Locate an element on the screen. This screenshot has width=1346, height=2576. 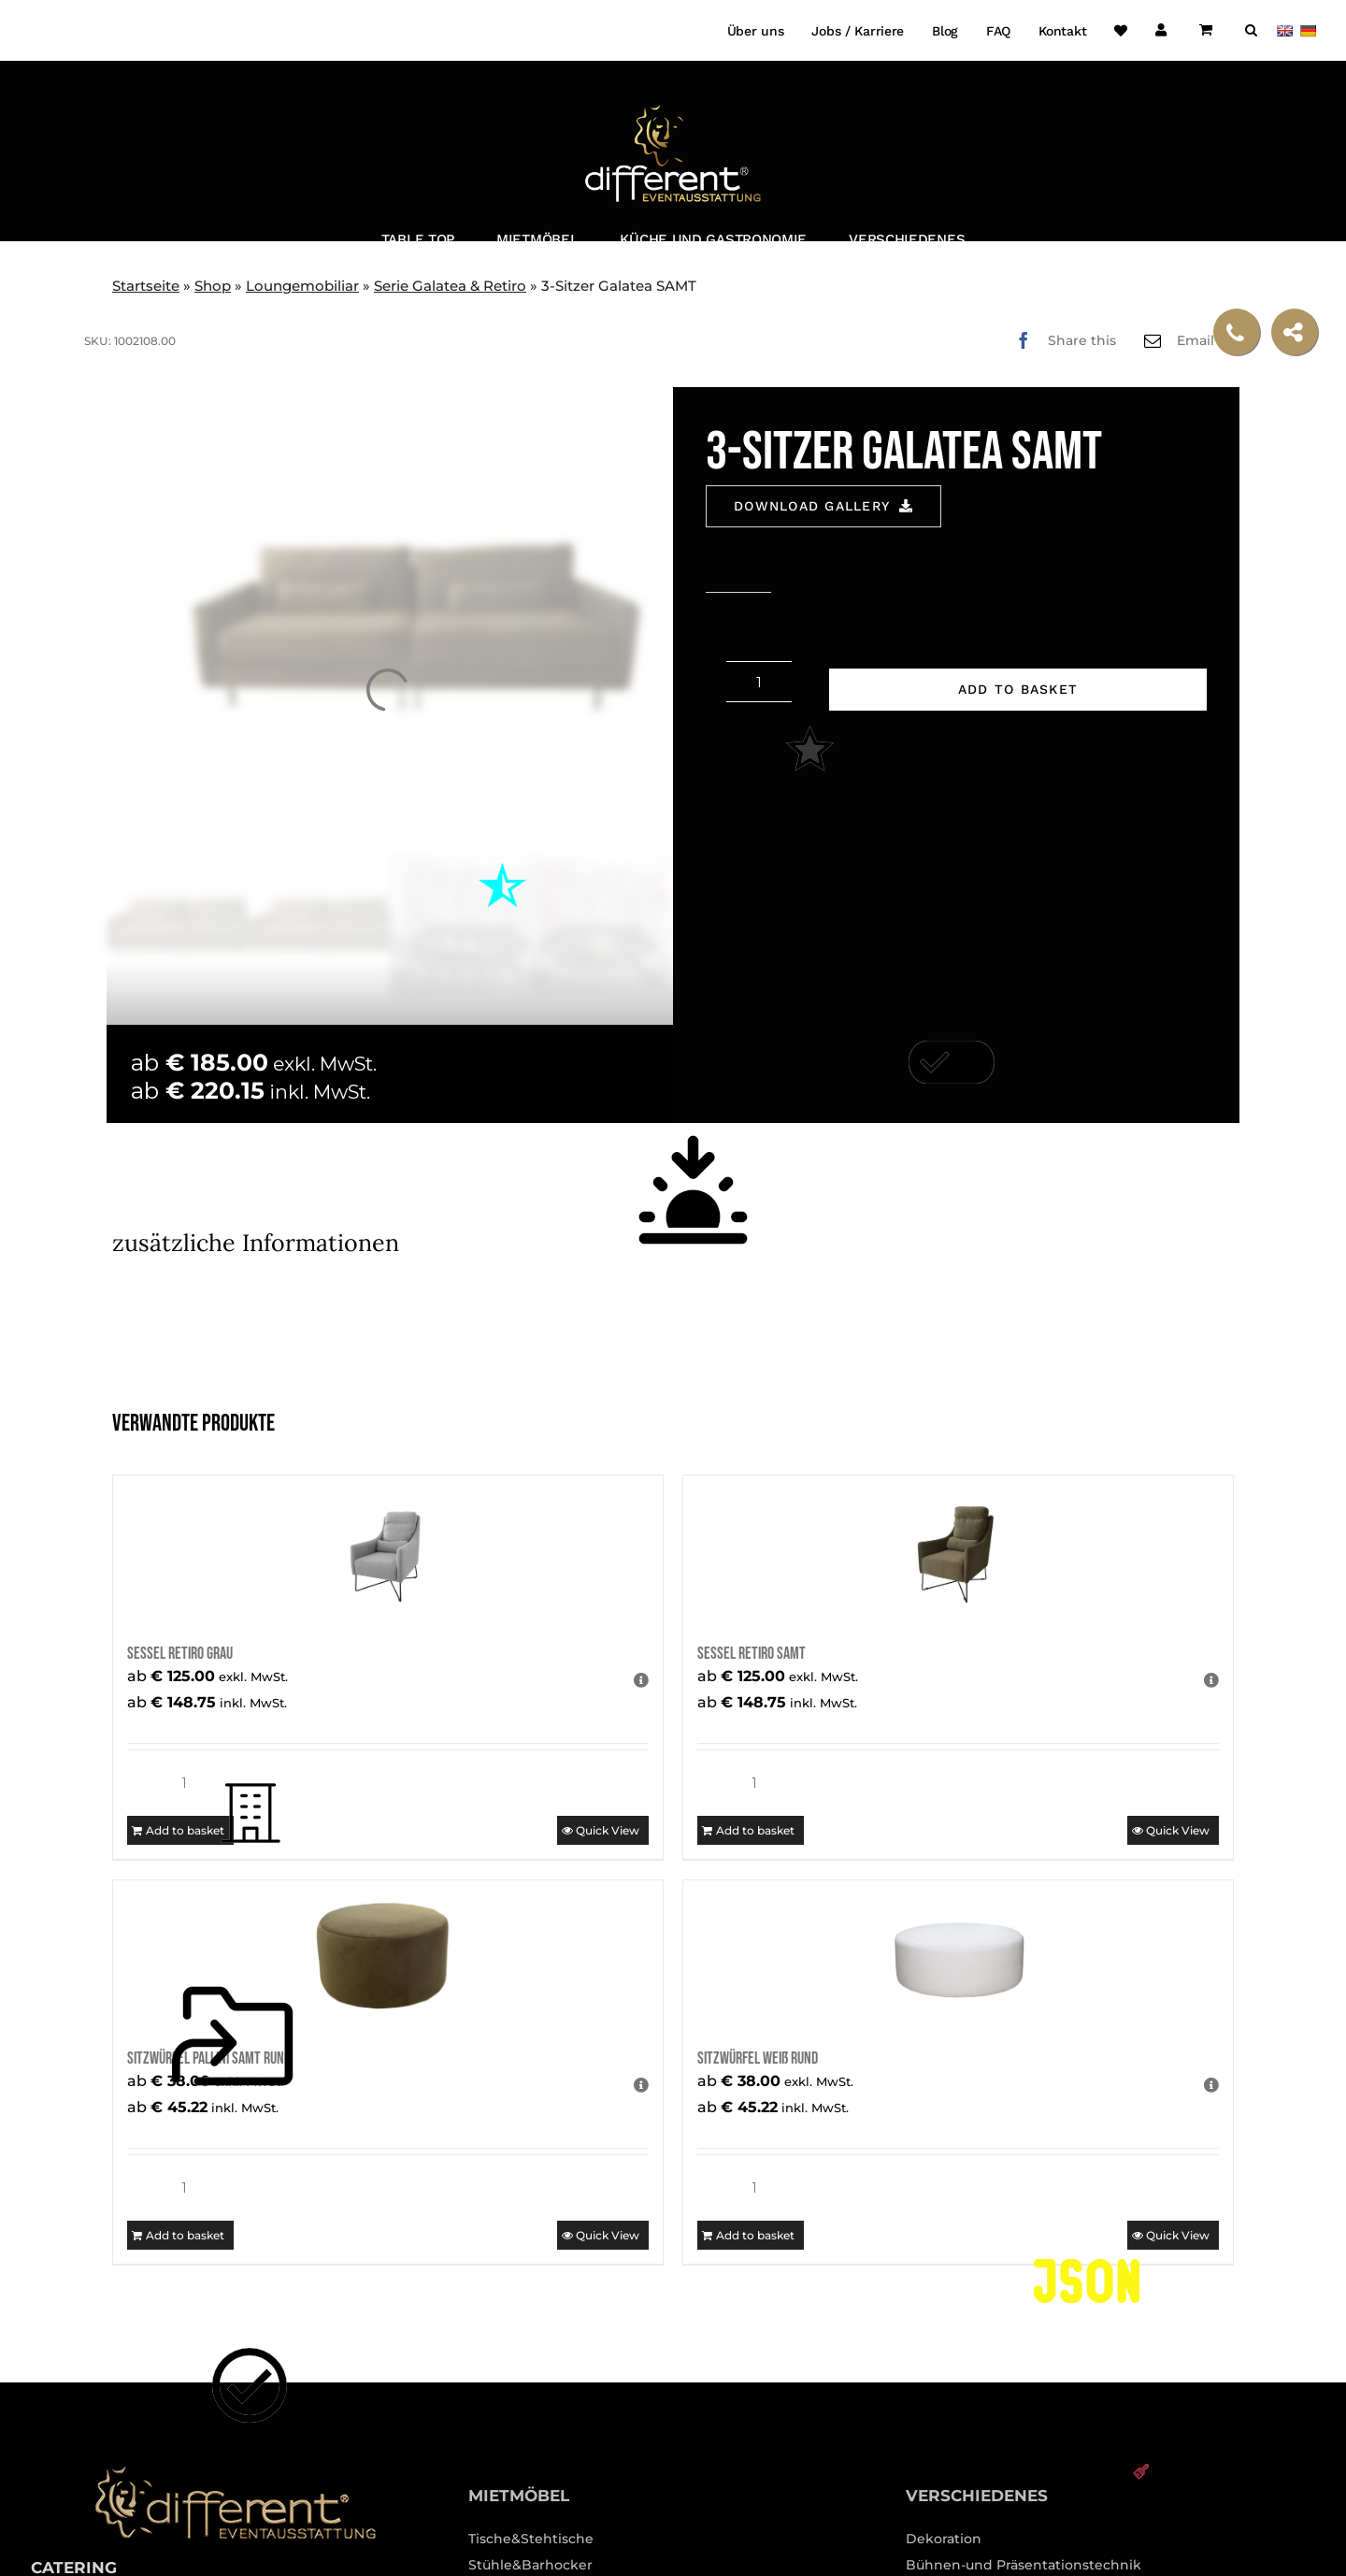
access a linked or shortcut folder is located at coordinates (237, 2036).